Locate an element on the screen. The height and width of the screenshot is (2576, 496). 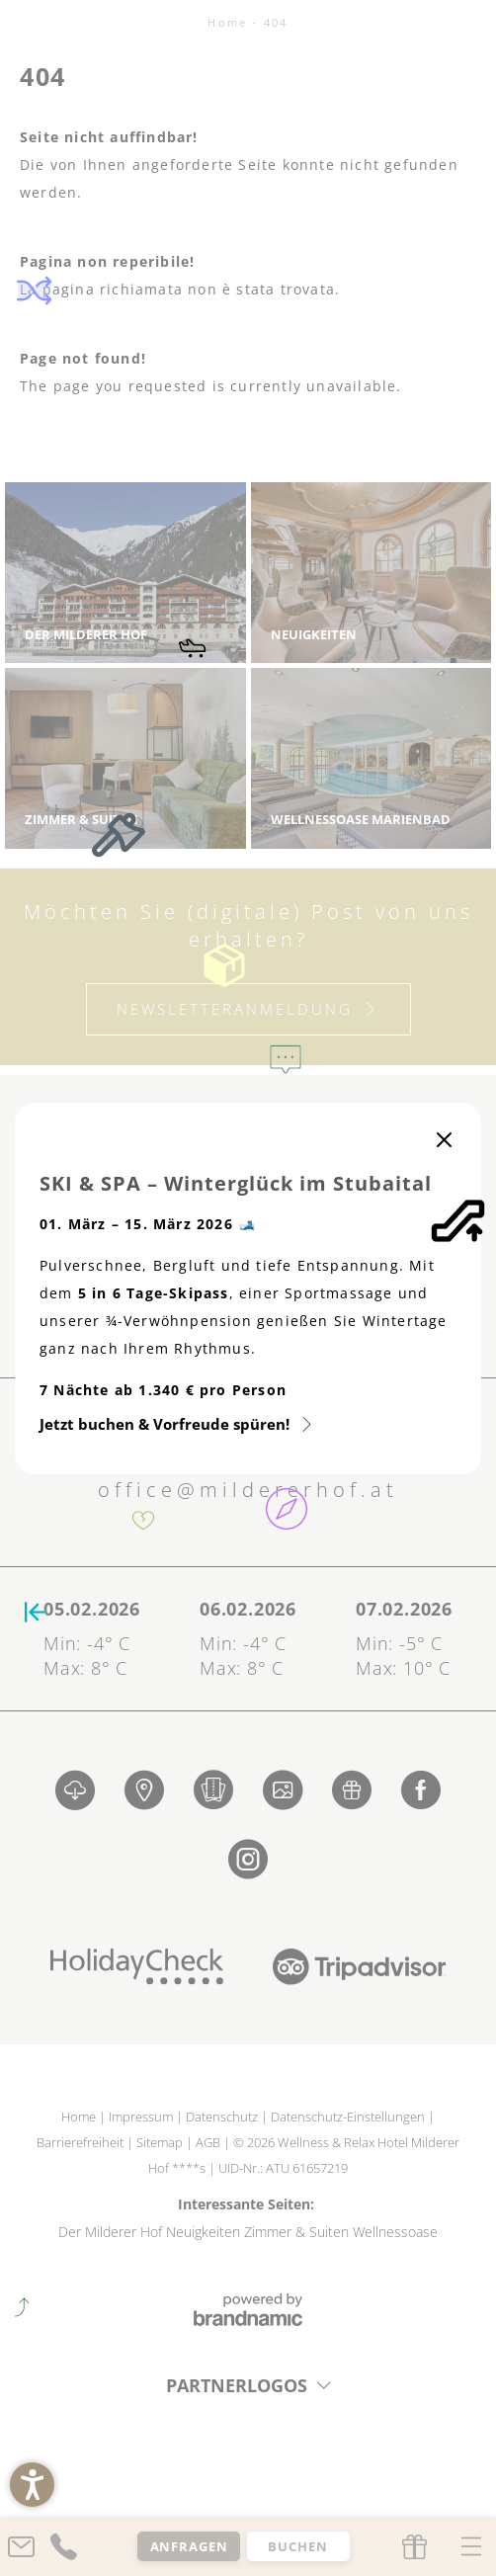
flight has landed or is on the ground is located at coordinates (192, 647).